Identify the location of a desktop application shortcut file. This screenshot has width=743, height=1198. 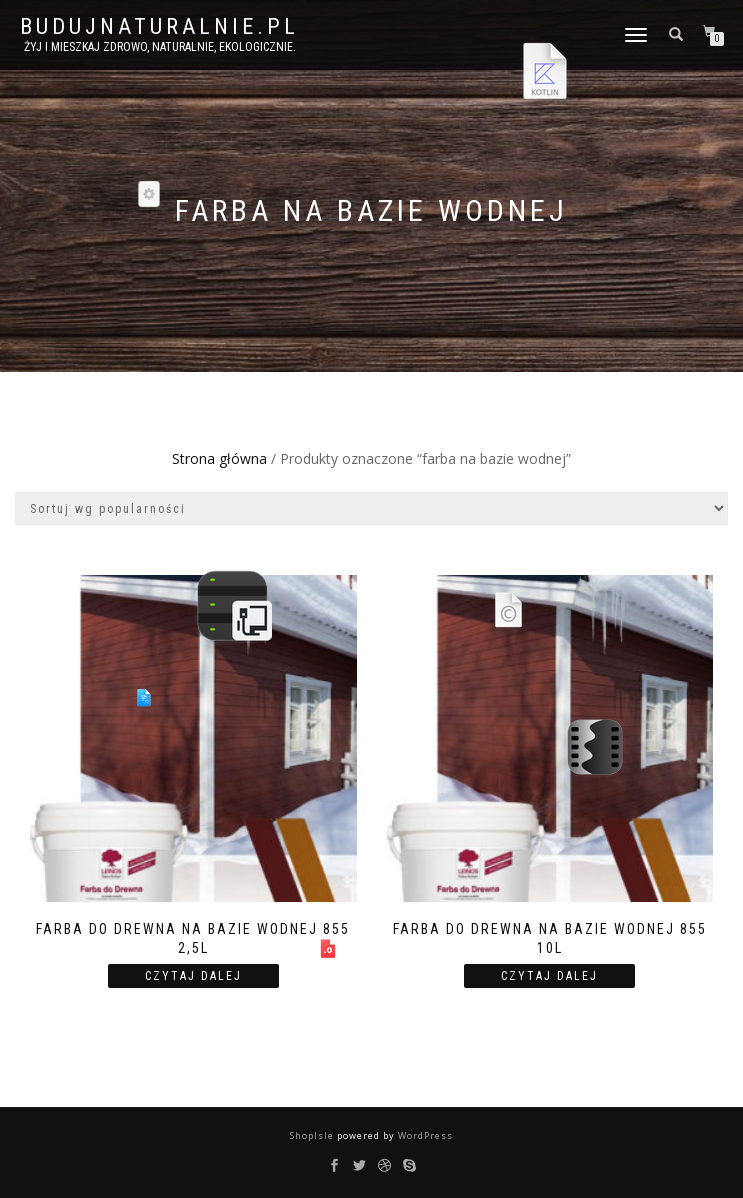
(149, 194).